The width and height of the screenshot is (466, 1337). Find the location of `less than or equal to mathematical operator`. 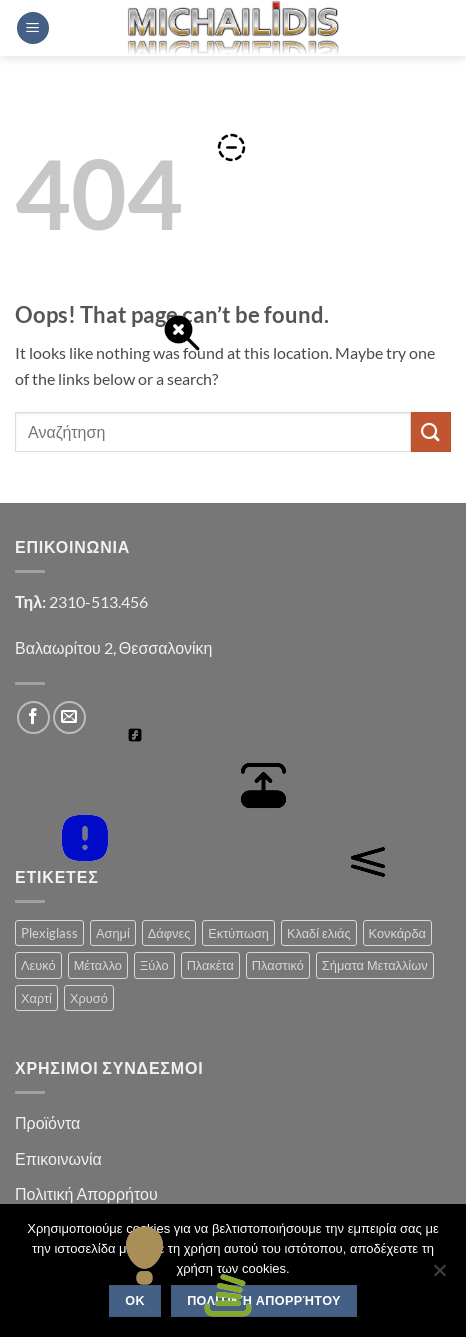

less than or equal to mathematical operator is located at coordinates (368, 862).